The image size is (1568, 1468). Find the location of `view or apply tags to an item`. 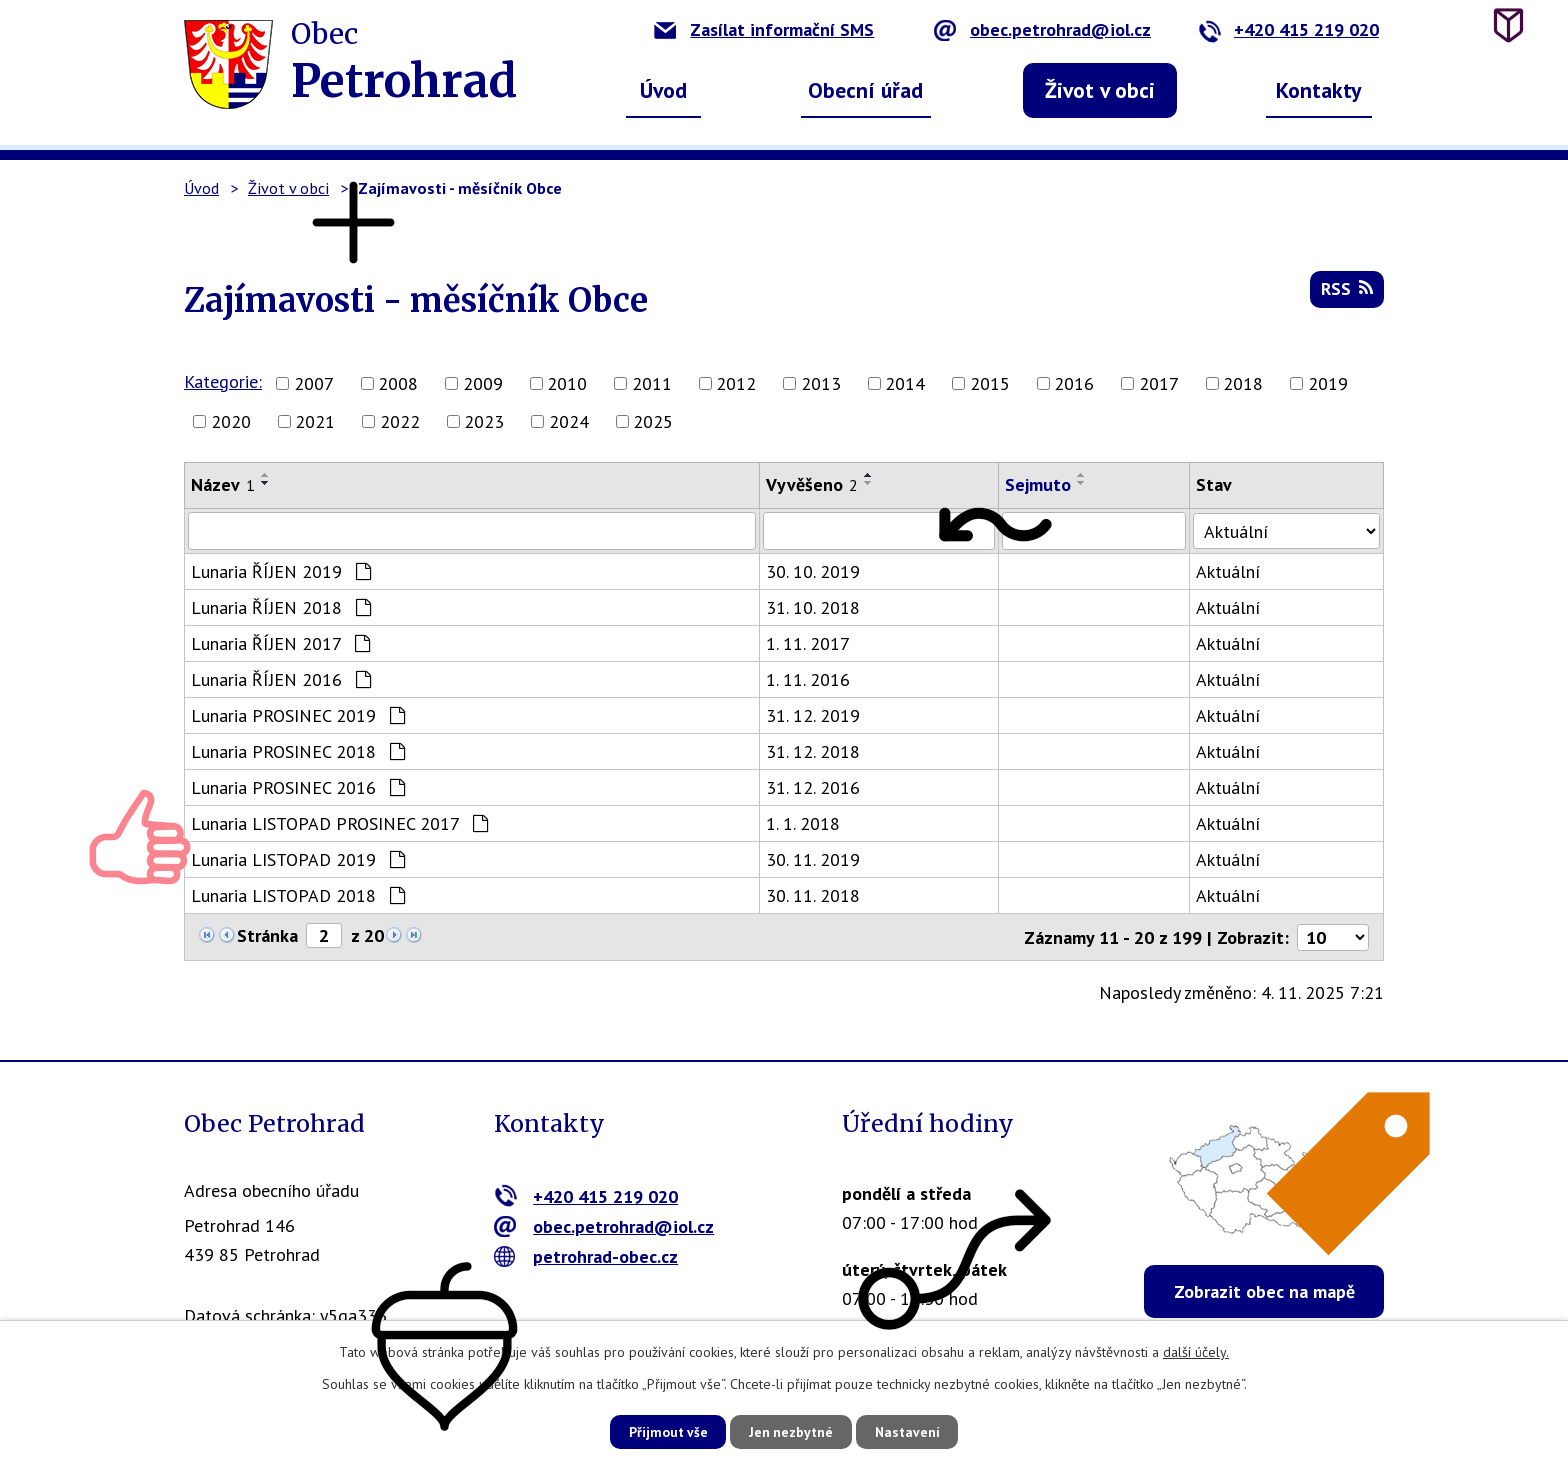

view or apply tags to an item is located at coordinates (1351, 1171).